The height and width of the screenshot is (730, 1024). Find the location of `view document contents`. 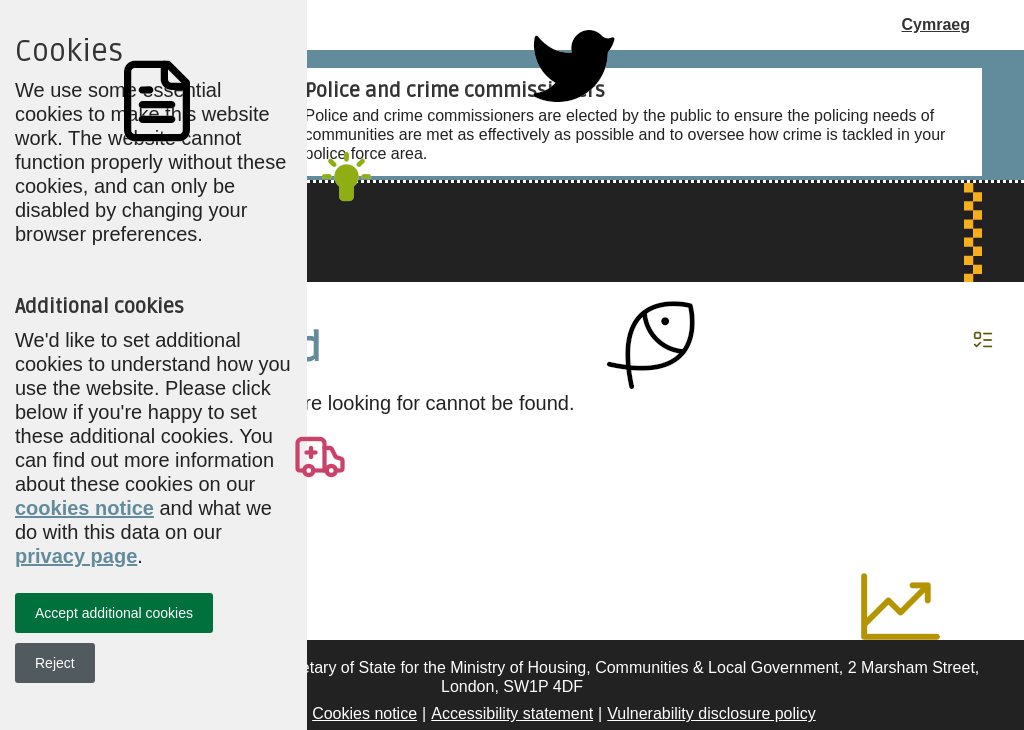

view document contents is located at coordinates (157, 101).